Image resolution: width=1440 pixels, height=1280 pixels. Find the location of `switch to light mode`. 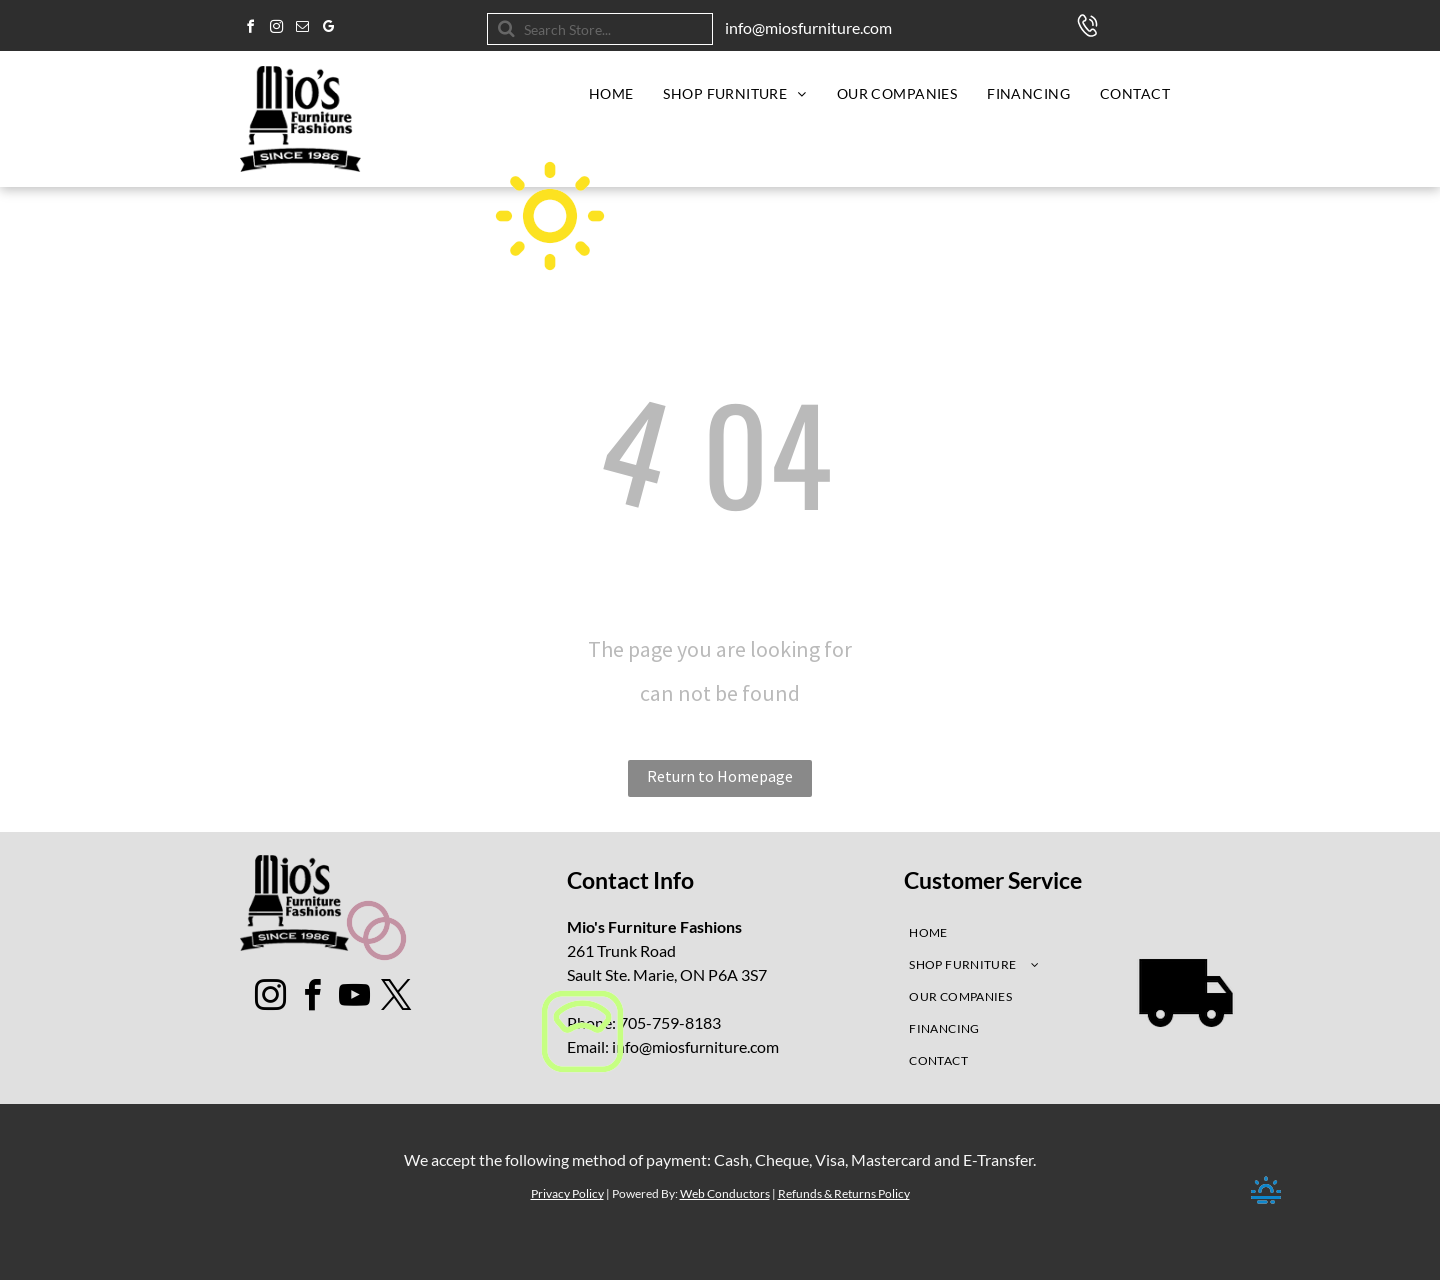

switch to light mode is located at coordinates (550, 216).